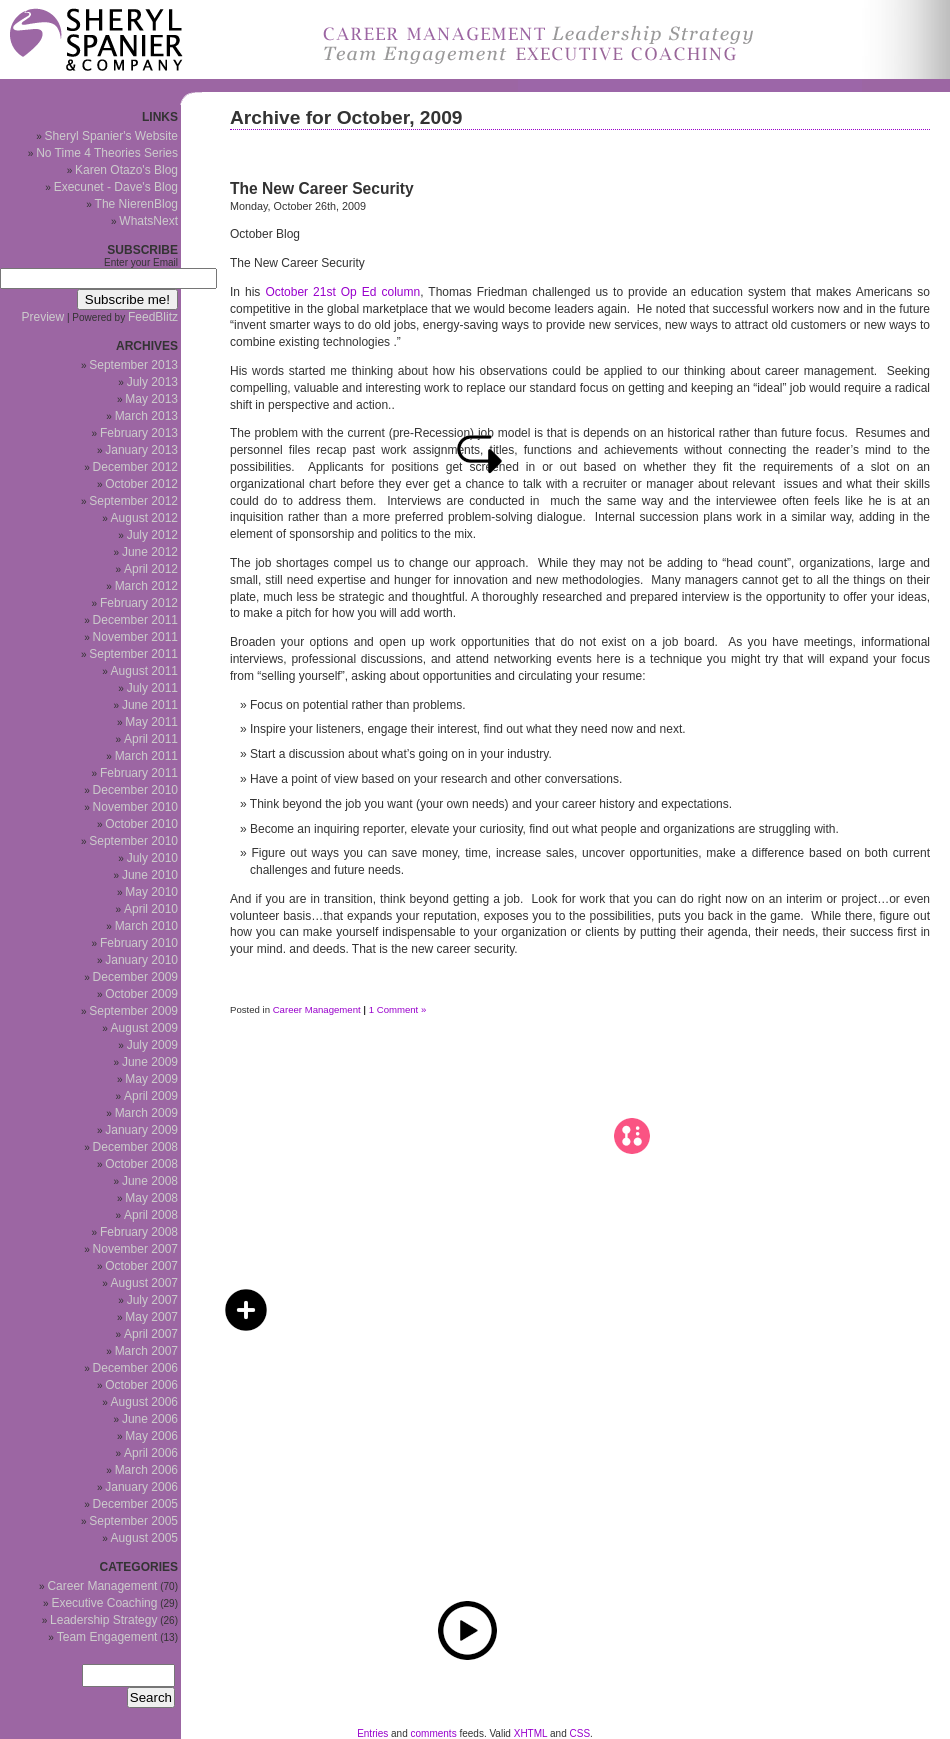 The height and width of the screenshot is (1739, 950). I want to click on add a new item, so click(246, 1310).